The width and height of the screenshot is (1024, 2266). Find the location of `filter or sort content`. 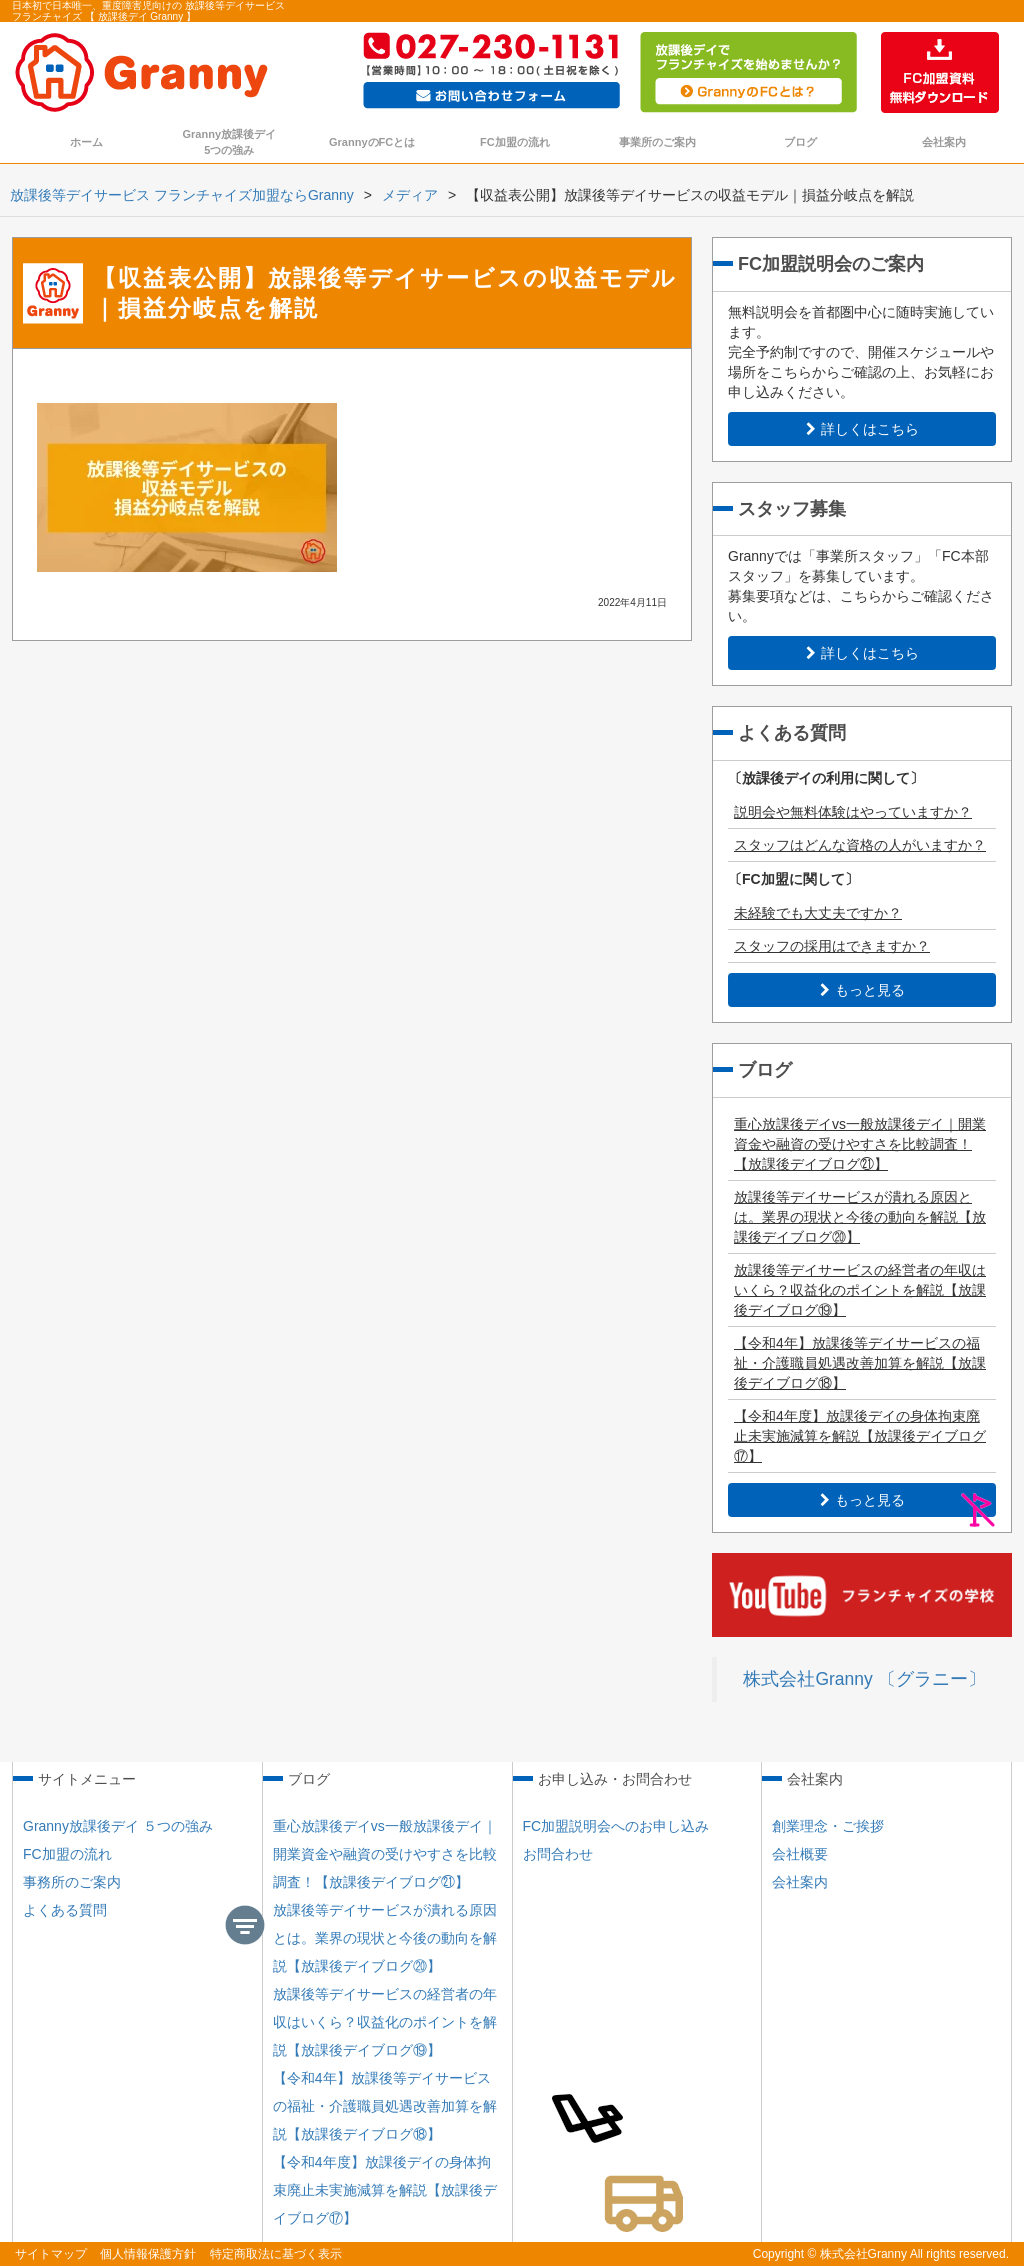

filter or sort content is located at coordinates (245, 1925).